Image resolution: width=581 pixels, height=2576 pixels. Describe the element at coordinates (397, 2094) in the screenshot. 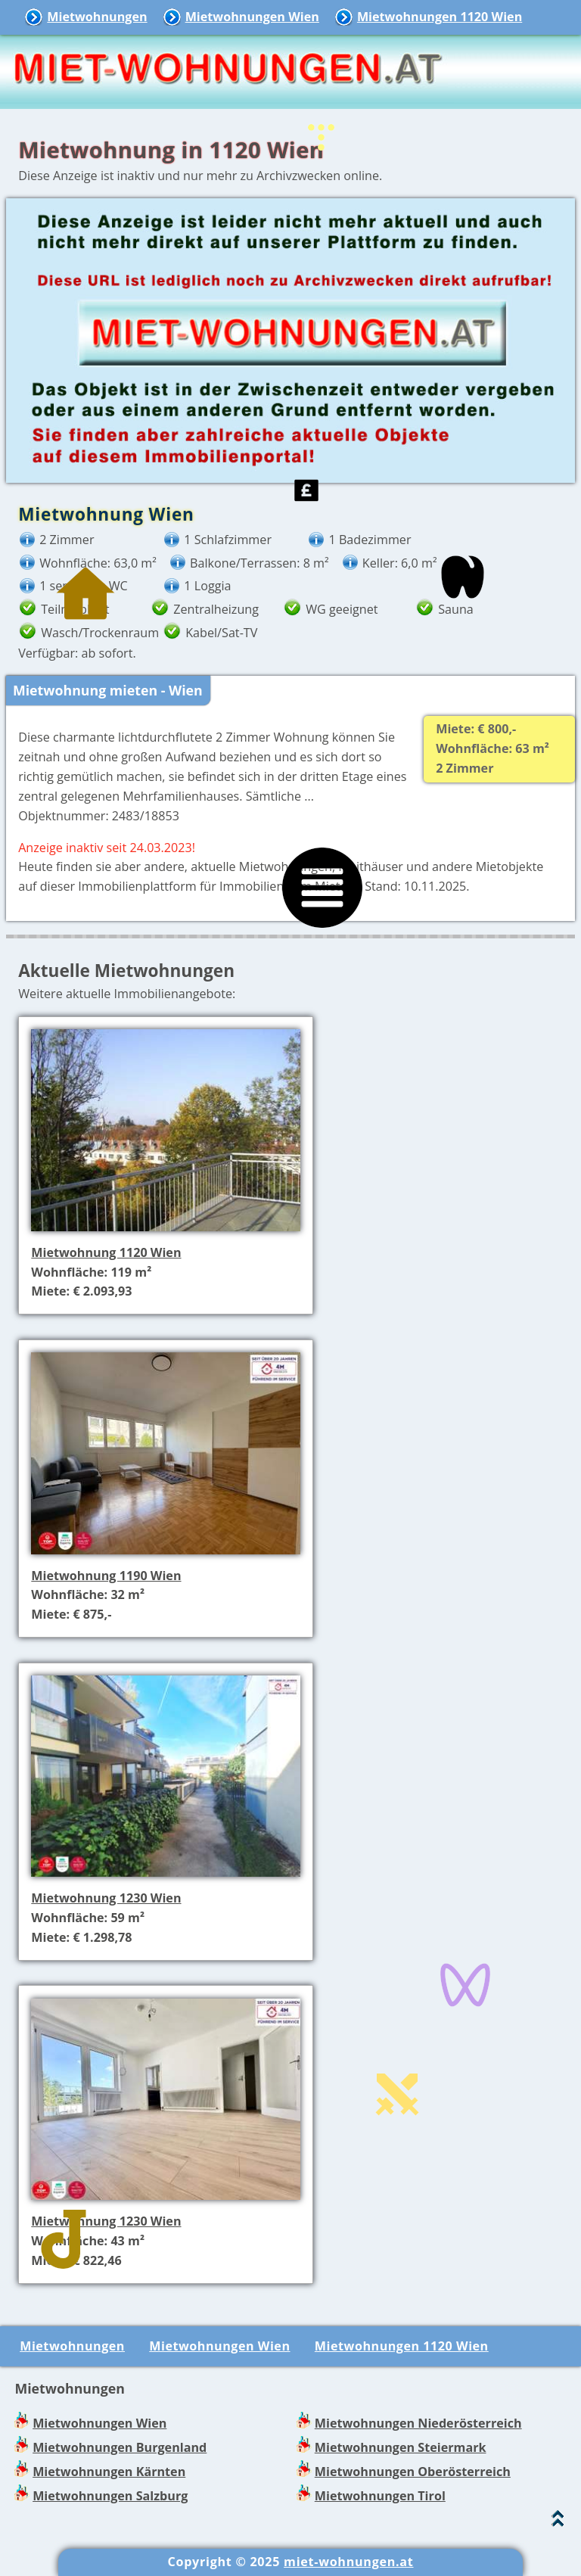

I see `access game or battle features` at that location.